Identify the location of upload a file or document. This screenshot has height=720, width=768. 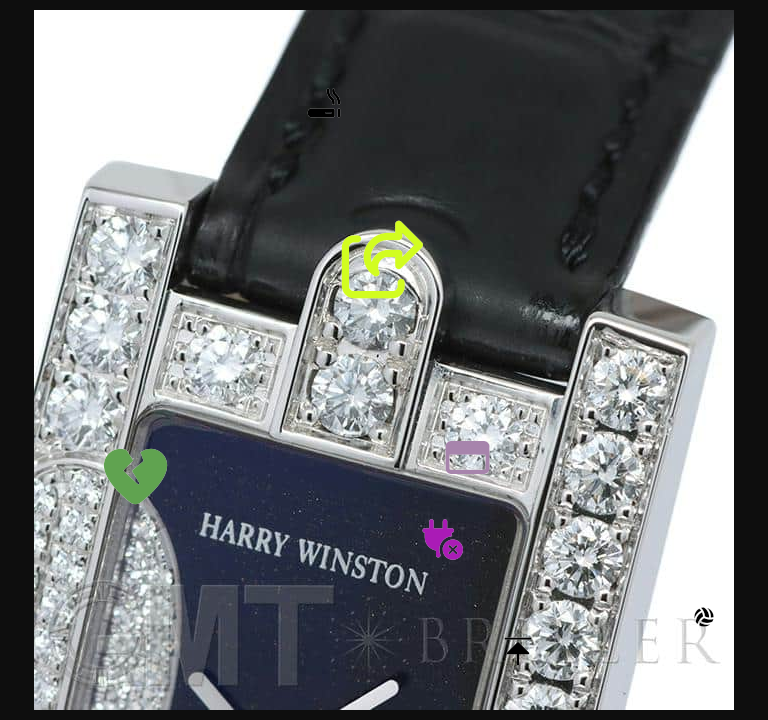
(518, 651).